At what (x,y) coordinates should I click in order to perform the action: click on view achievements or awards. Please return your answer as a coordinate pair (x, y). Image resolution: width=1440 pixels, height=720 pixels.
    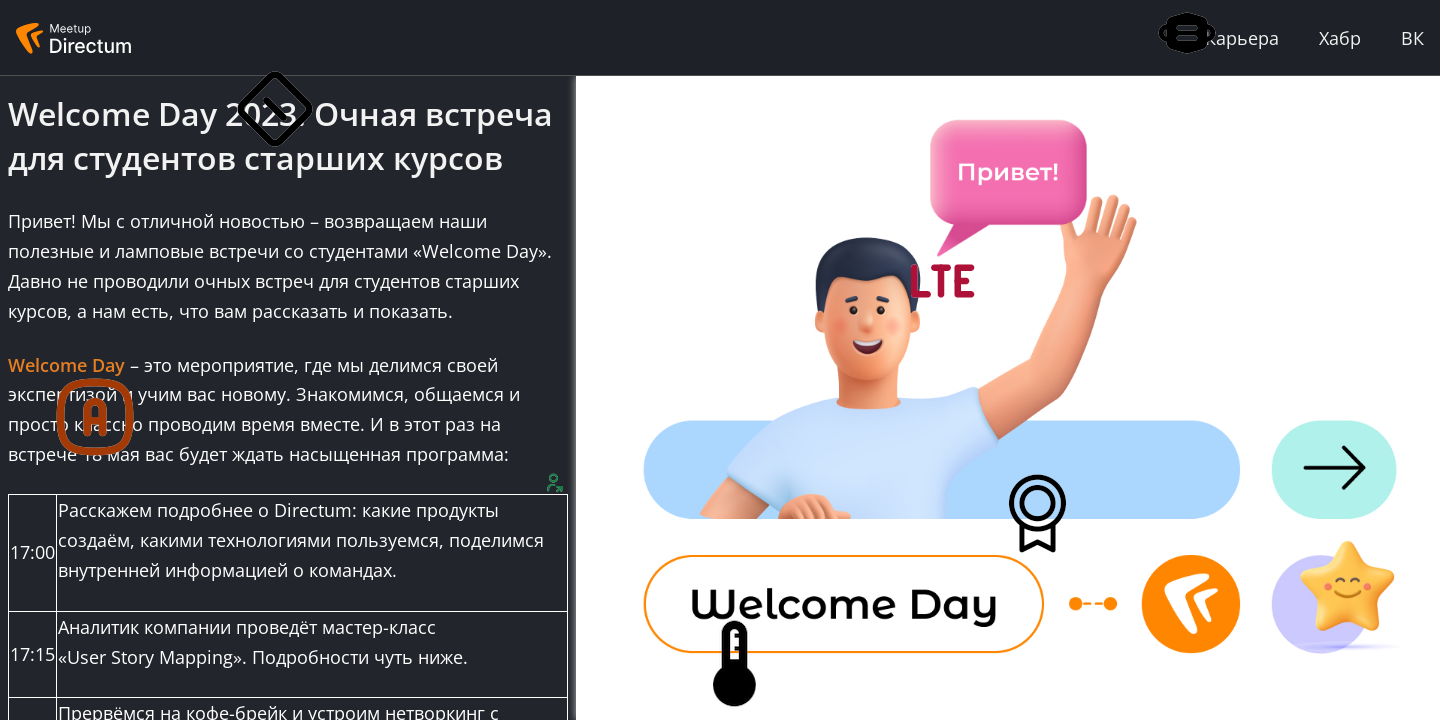
    Looking at the image, I should click on (1037, 513).